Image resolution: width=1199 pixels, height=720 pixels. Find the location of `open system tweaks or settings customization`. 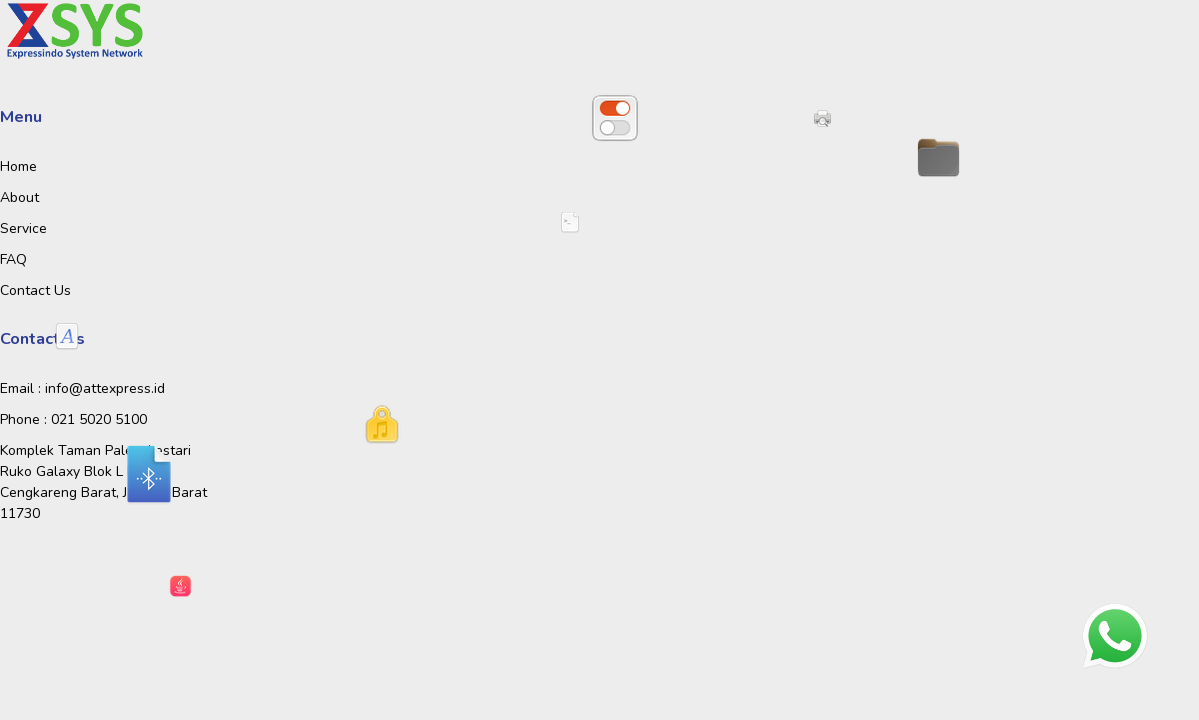

open system tweaks or settings customization is located at coordinates (615, 118).